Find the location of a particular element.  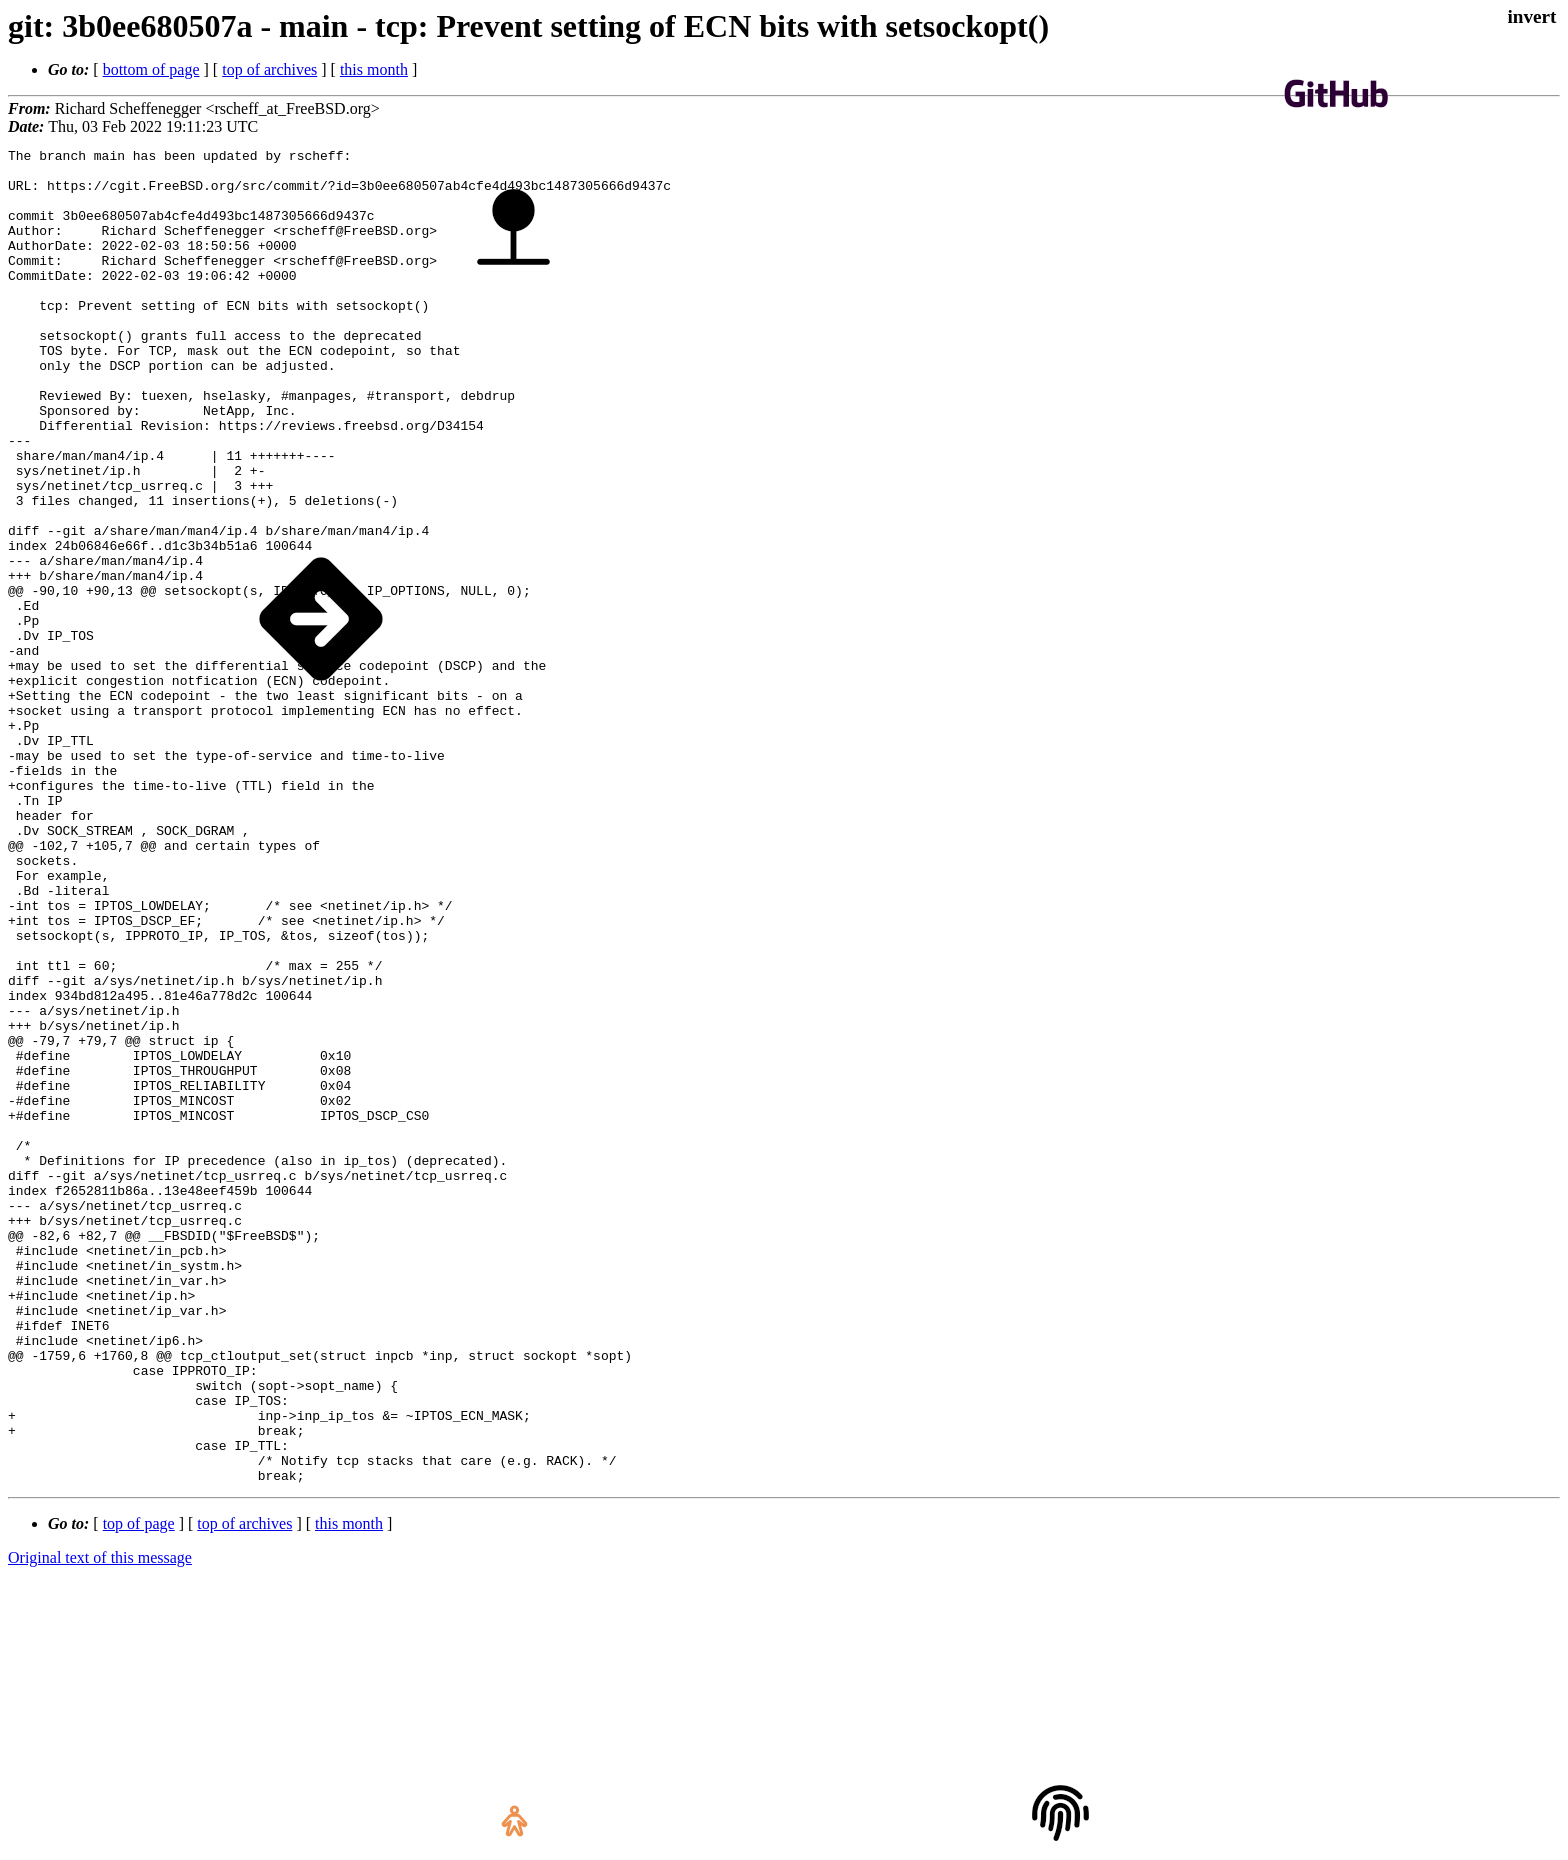

link to GitHub repository is located at coordinates (1337, 93).